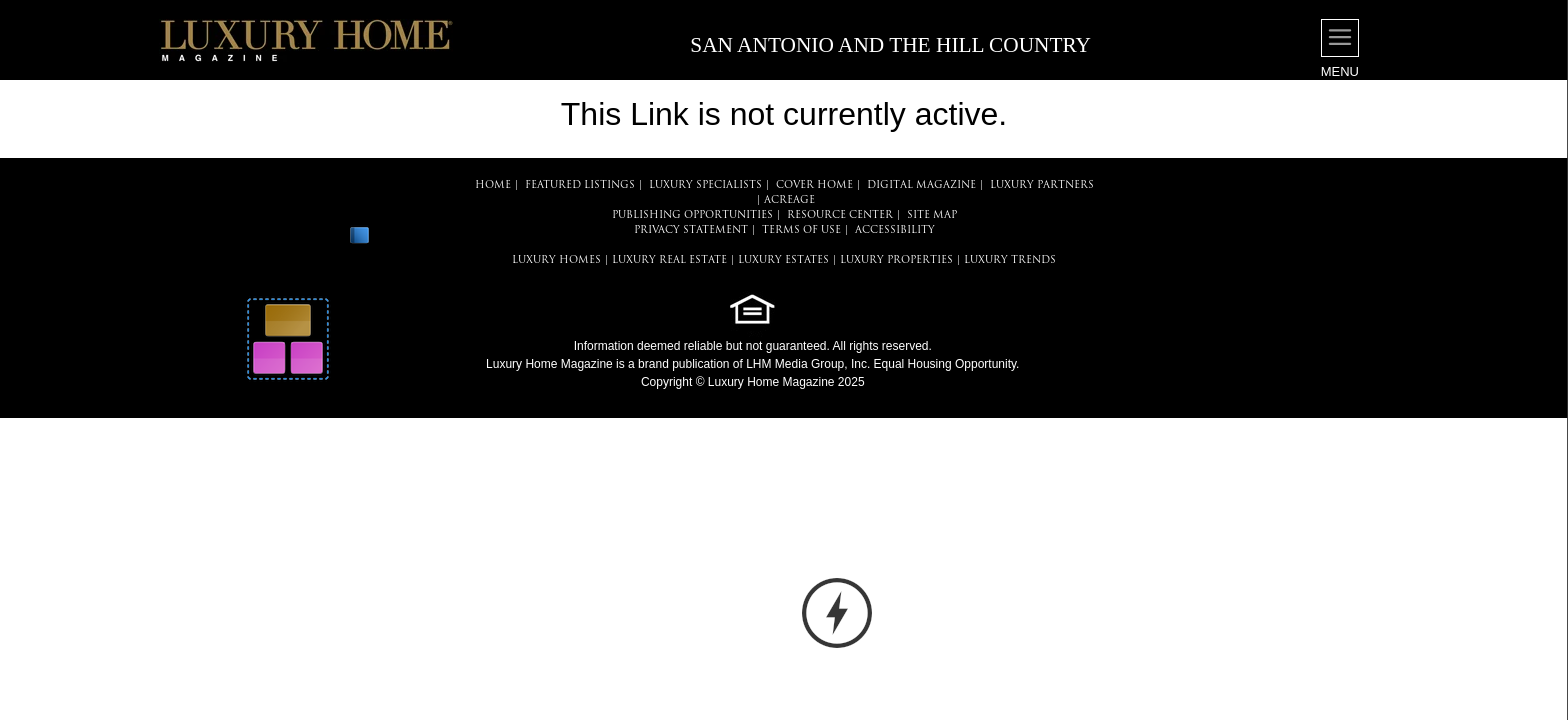 Image resolution: width=1568 pixels, height=720 pixels. Describe the element at coordinates (288, 339) in the screenshot. I see `select all items in the current view` at that location.